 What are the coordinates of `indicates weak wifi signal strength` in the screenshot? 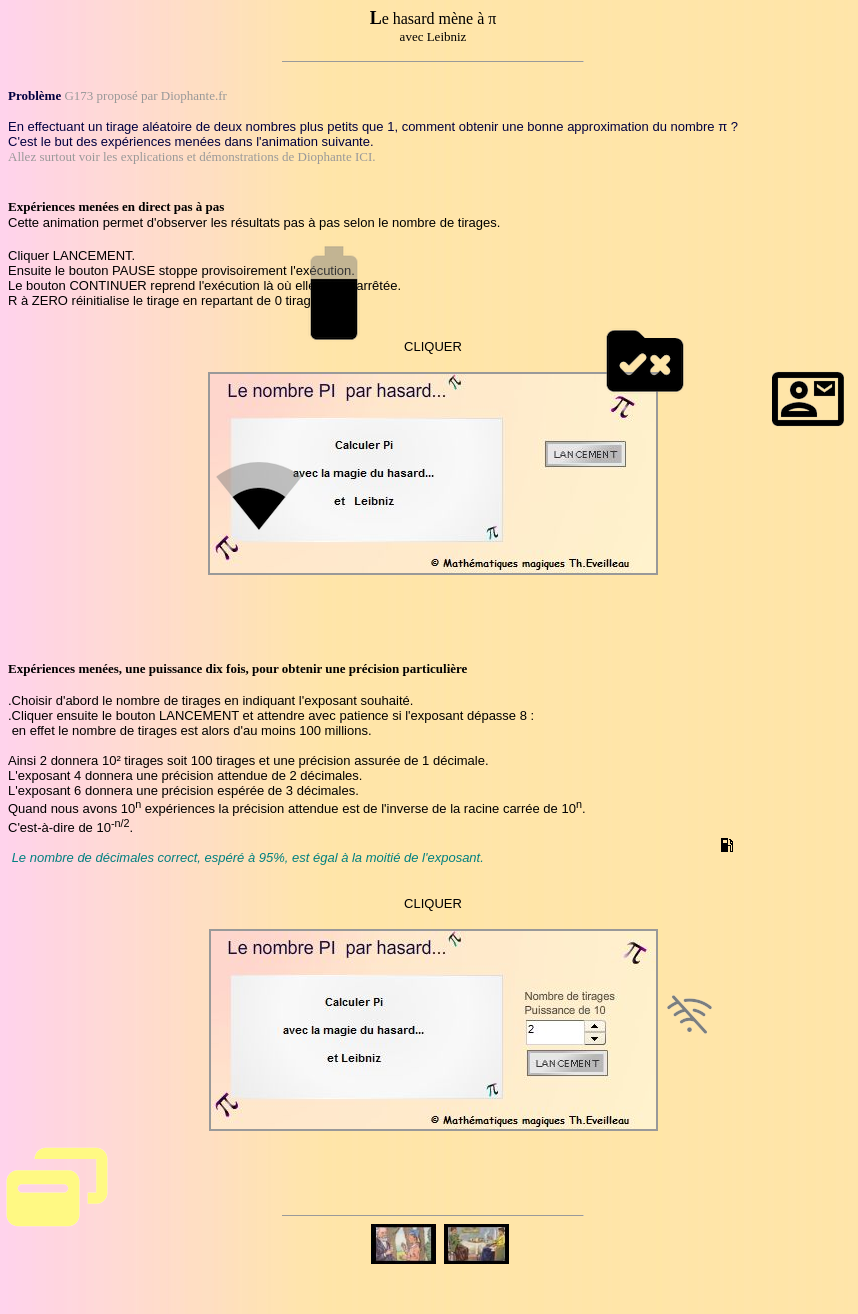 It's located at (259, 495).